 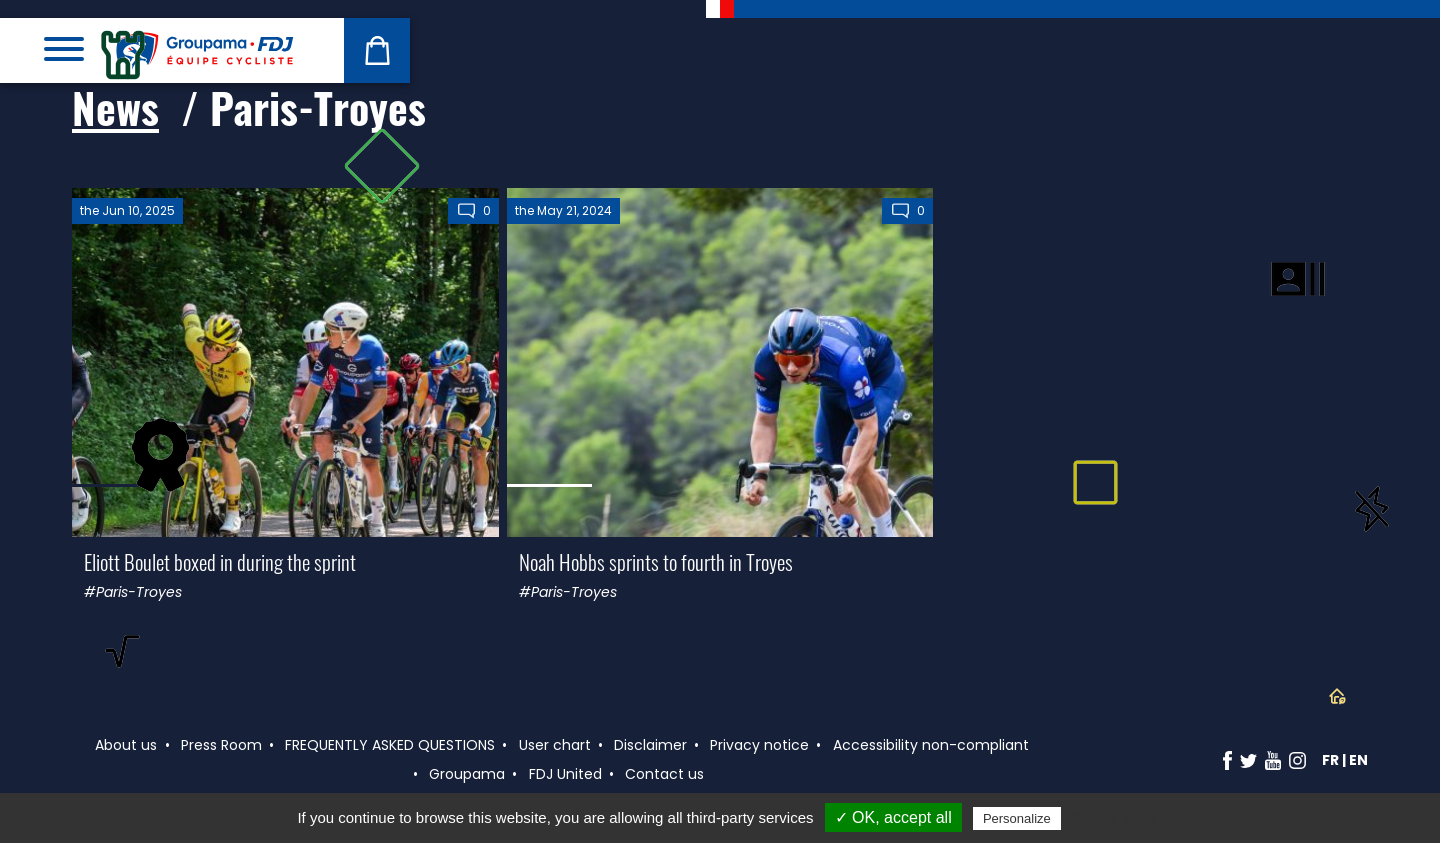 What do you see at coordinates (122, 650) in the screenshot?
I see `square root mathematical operation` at bounding box center [122, 650].